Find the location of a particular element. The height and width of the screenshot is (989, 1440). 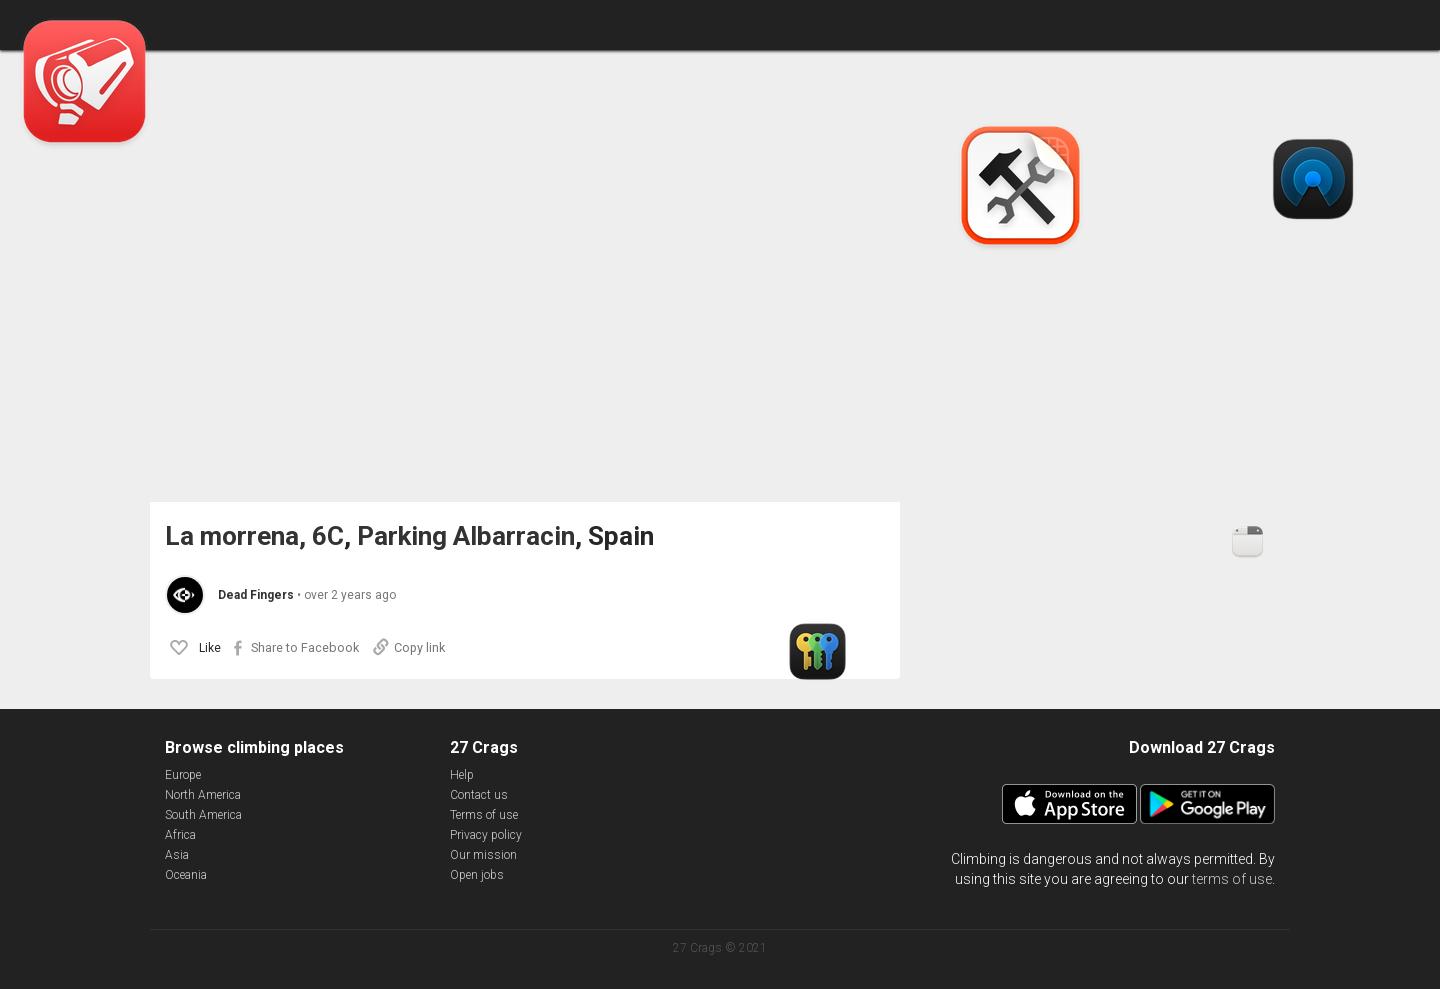

open pdf mix tool app is located at coordinates (1020, 185).